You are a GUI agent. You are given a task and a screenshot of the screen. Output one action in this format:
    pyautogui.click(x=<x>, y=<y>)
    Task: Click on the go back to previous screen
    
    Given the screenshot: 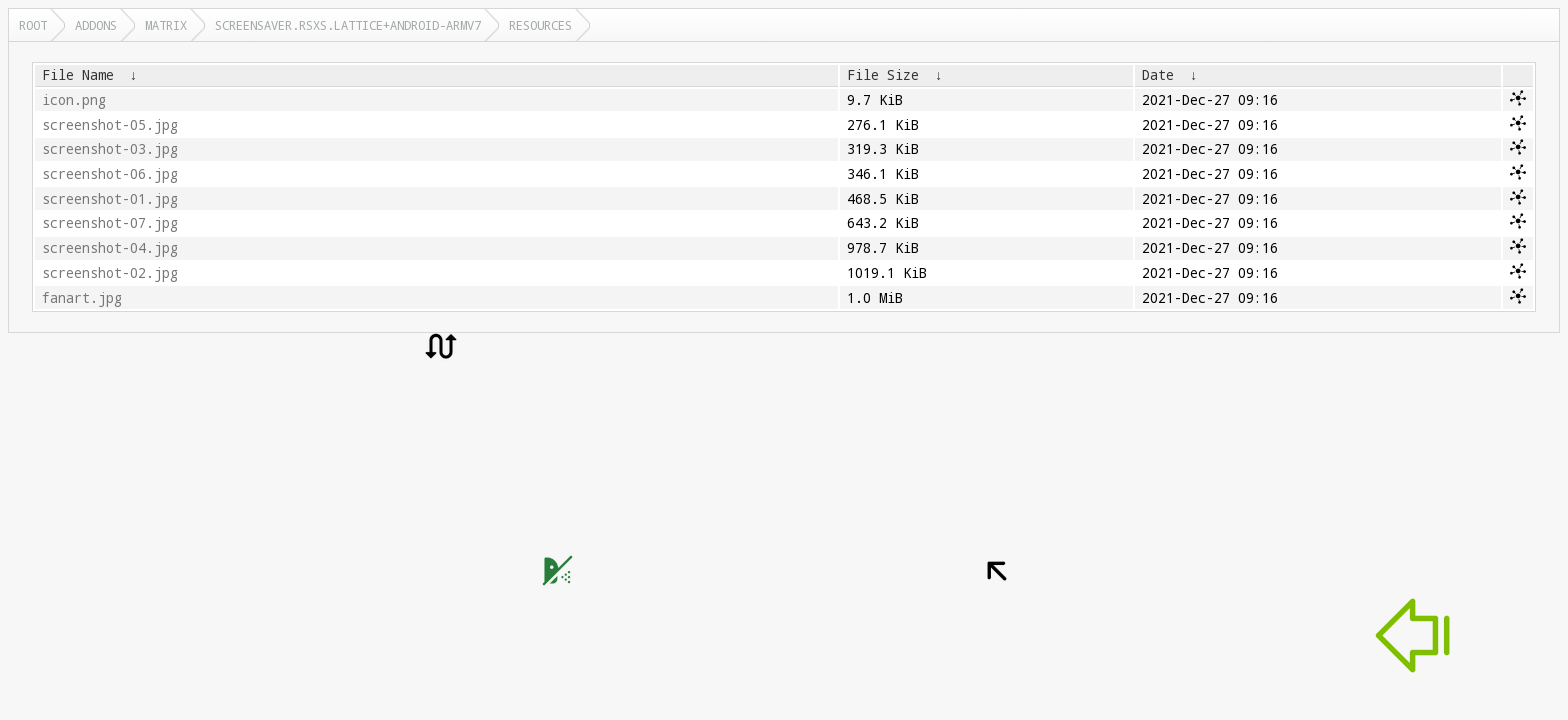 What is the action you would take?
    pyautogui.click(x=1415, y=635)
    